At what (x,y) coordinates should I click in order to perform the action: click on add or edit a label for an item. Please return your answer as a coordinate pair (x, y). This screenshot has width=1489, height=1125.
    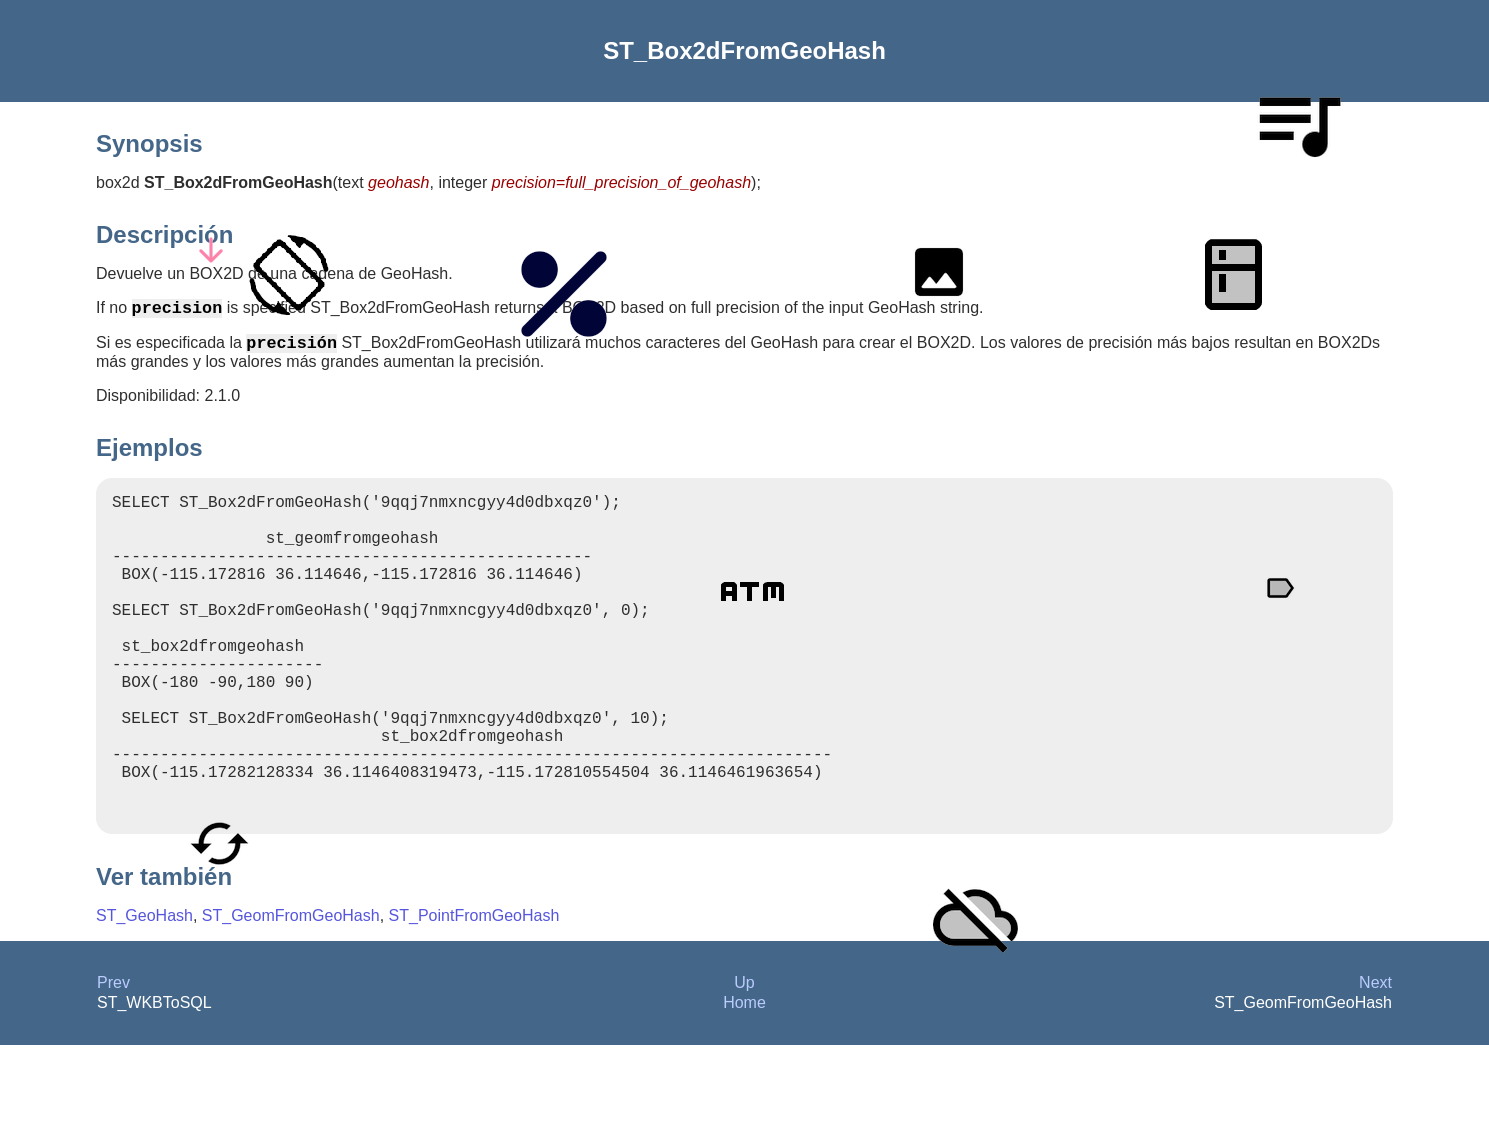
    Looking at the image, I should click on (1280, 588).